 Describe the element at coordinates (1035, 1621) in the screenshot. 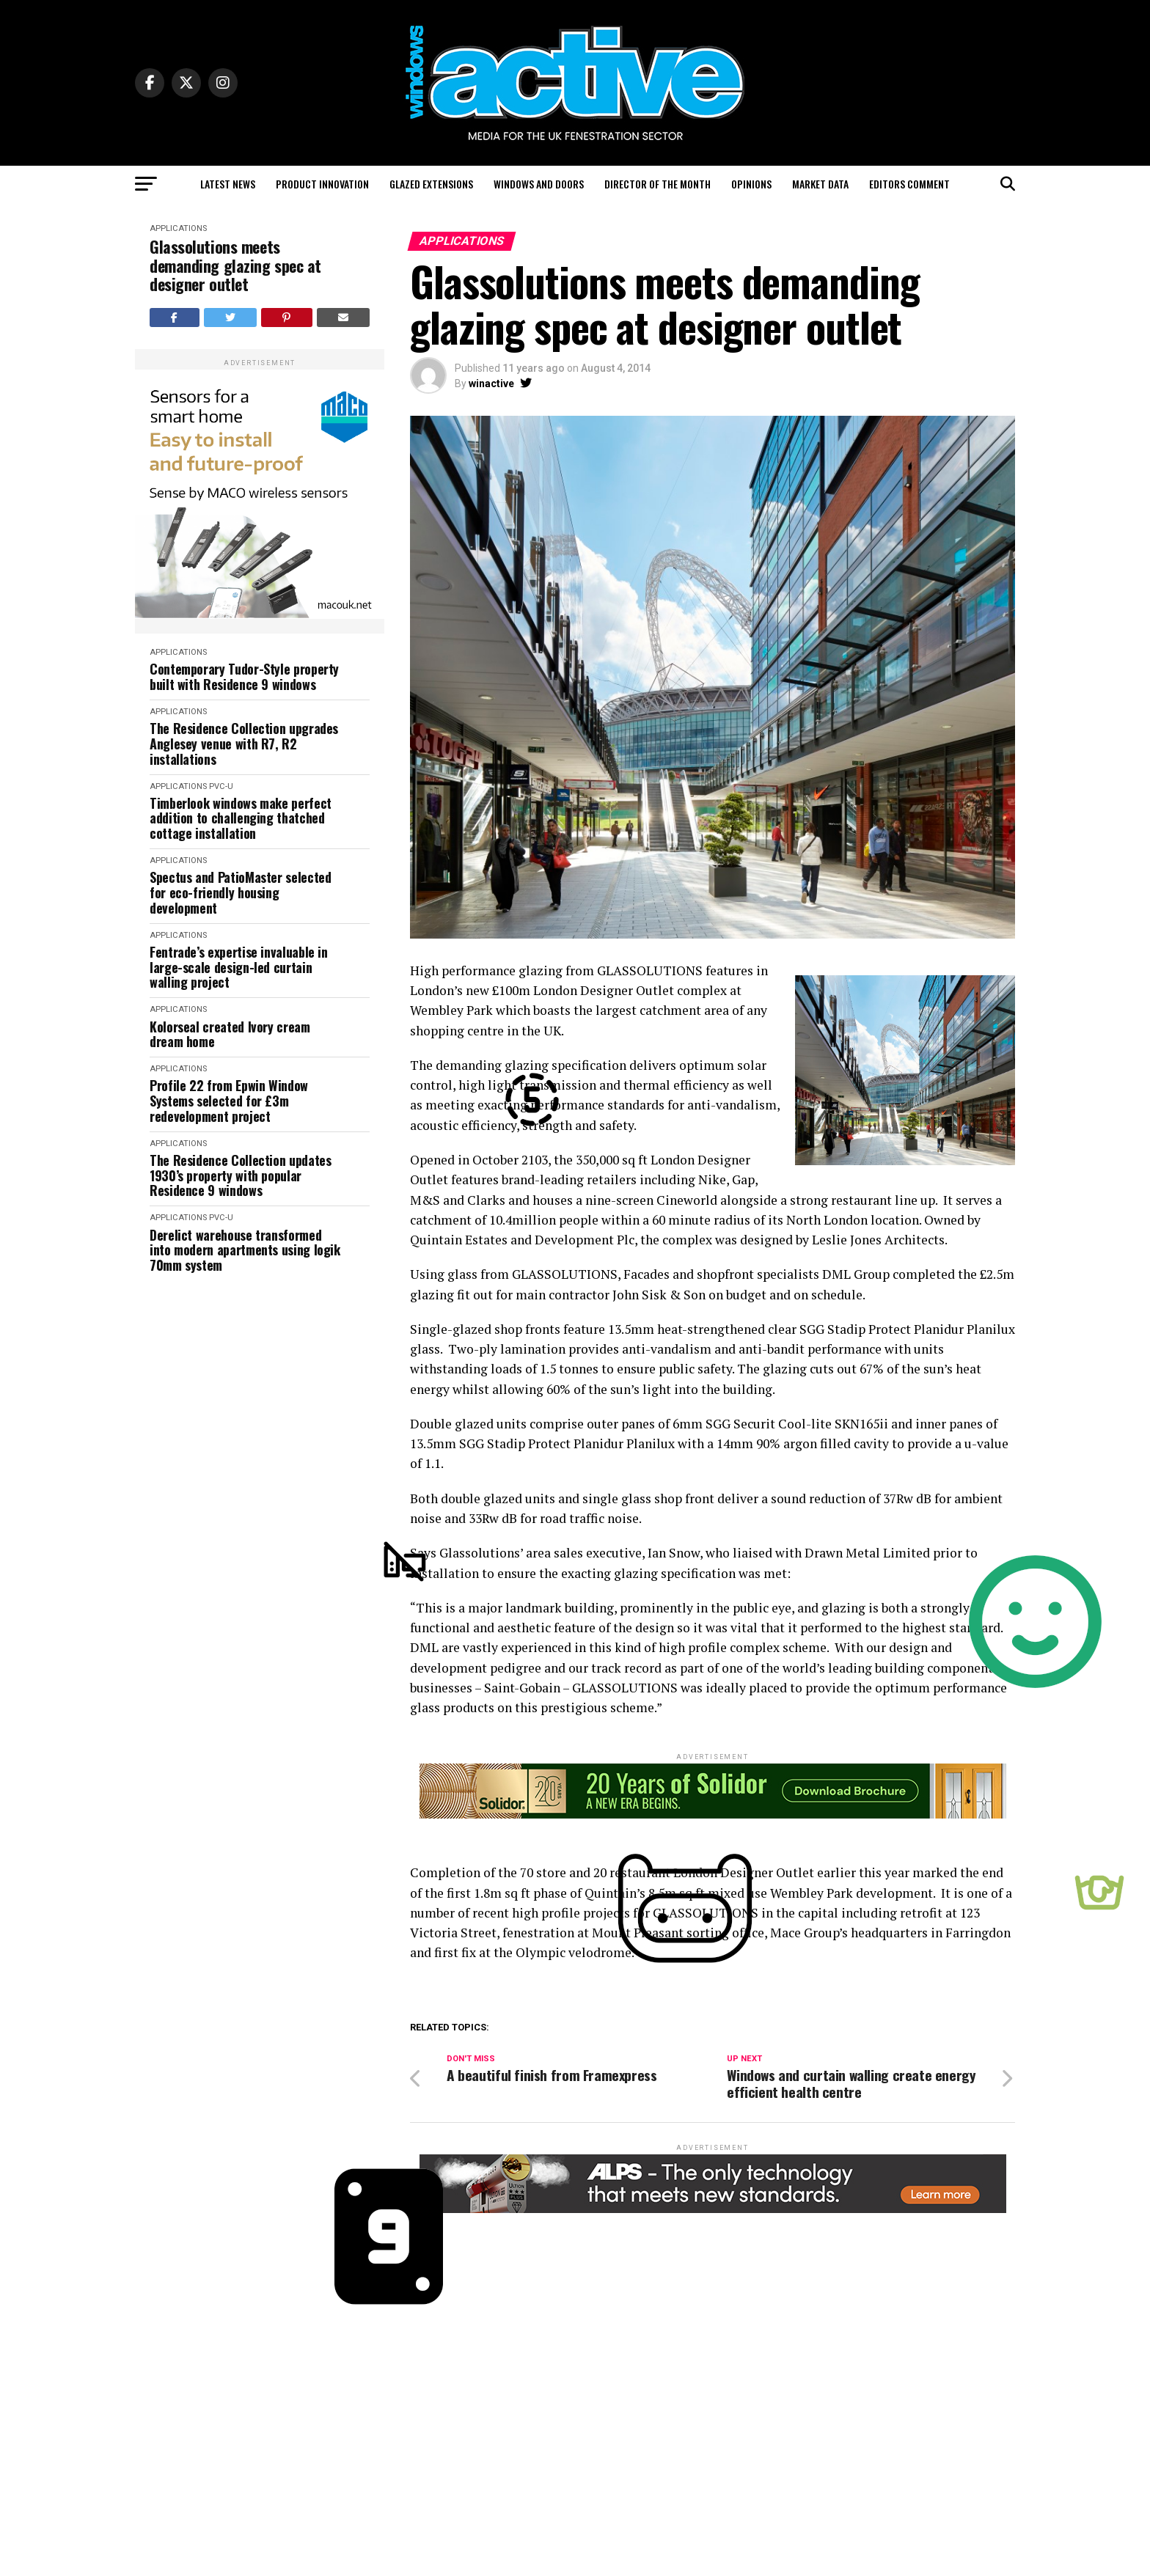

I see `add a reaction or emoji` at that location.